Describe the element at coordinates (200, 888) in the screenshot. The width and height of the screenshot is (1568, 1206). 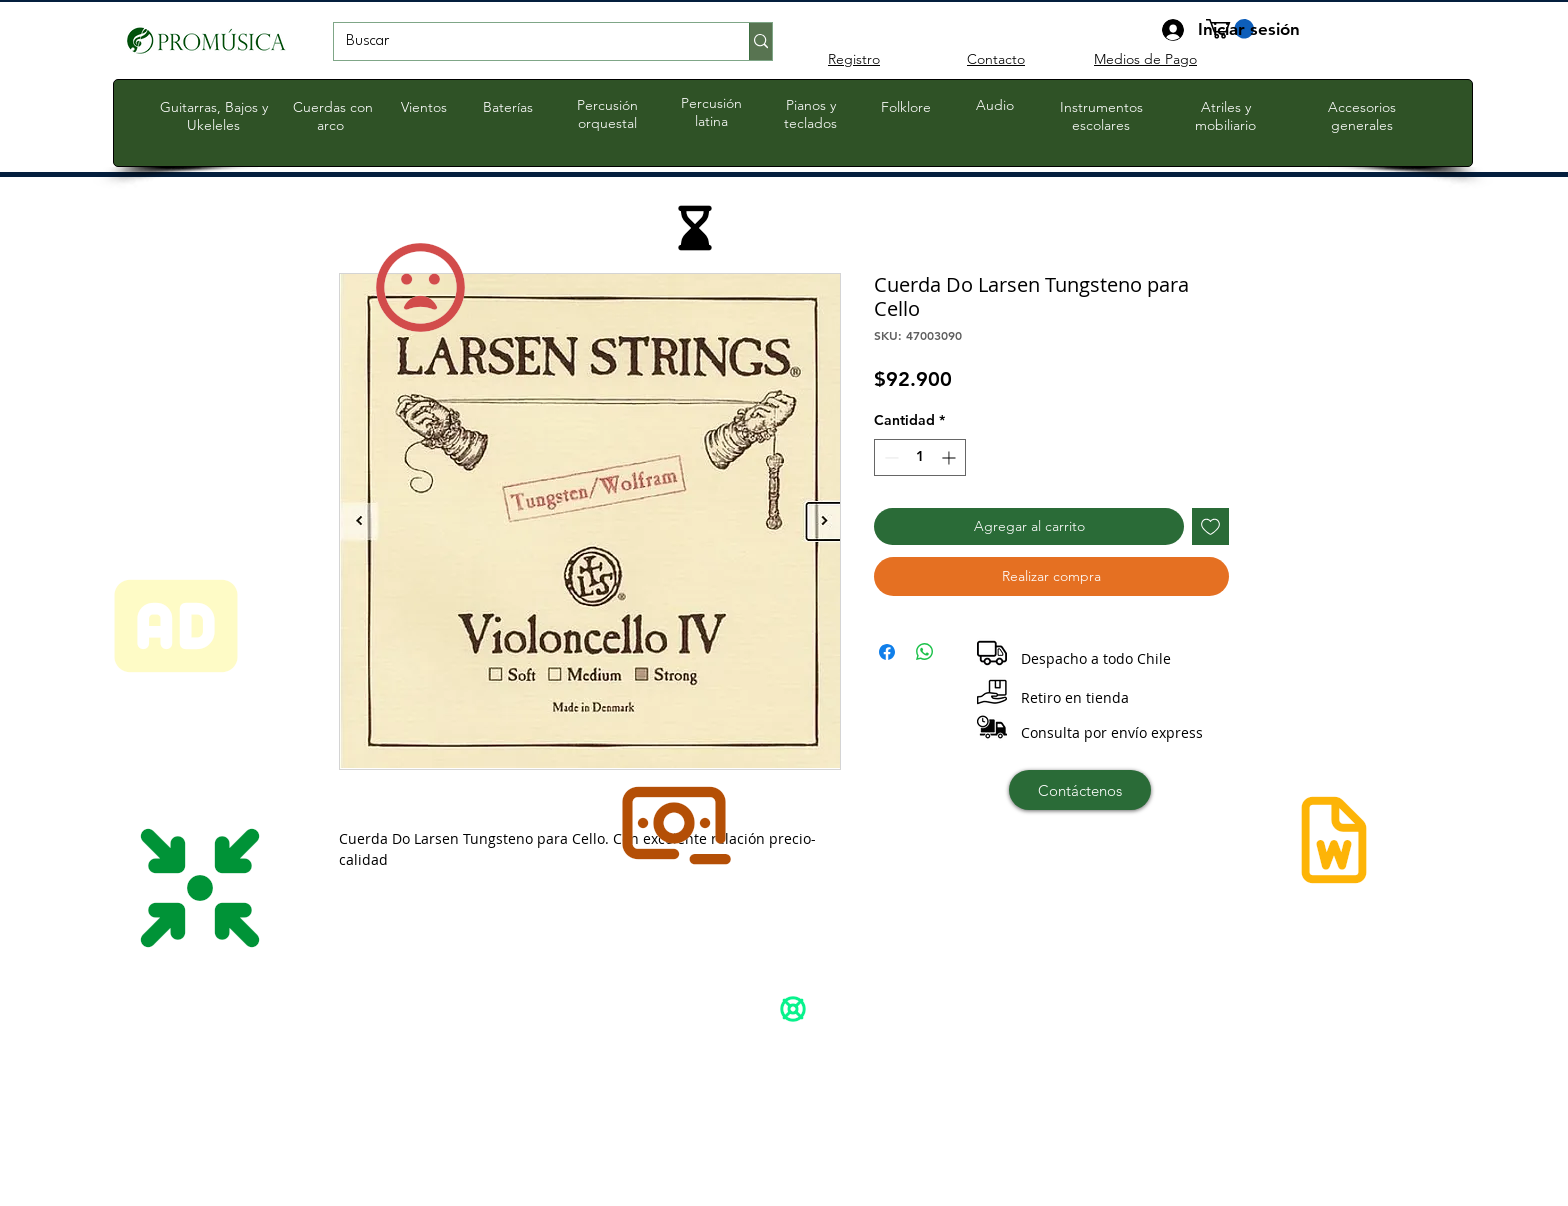
I see `collapse or minimize content to center` at that location.